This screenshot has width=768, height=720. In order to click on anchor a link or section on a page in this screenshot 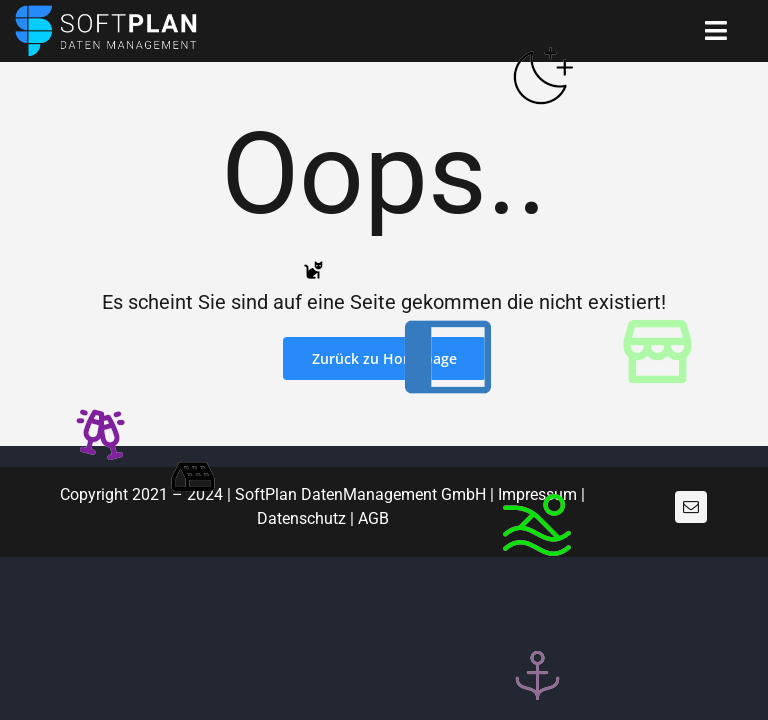, I will do `click(537, 674)`.